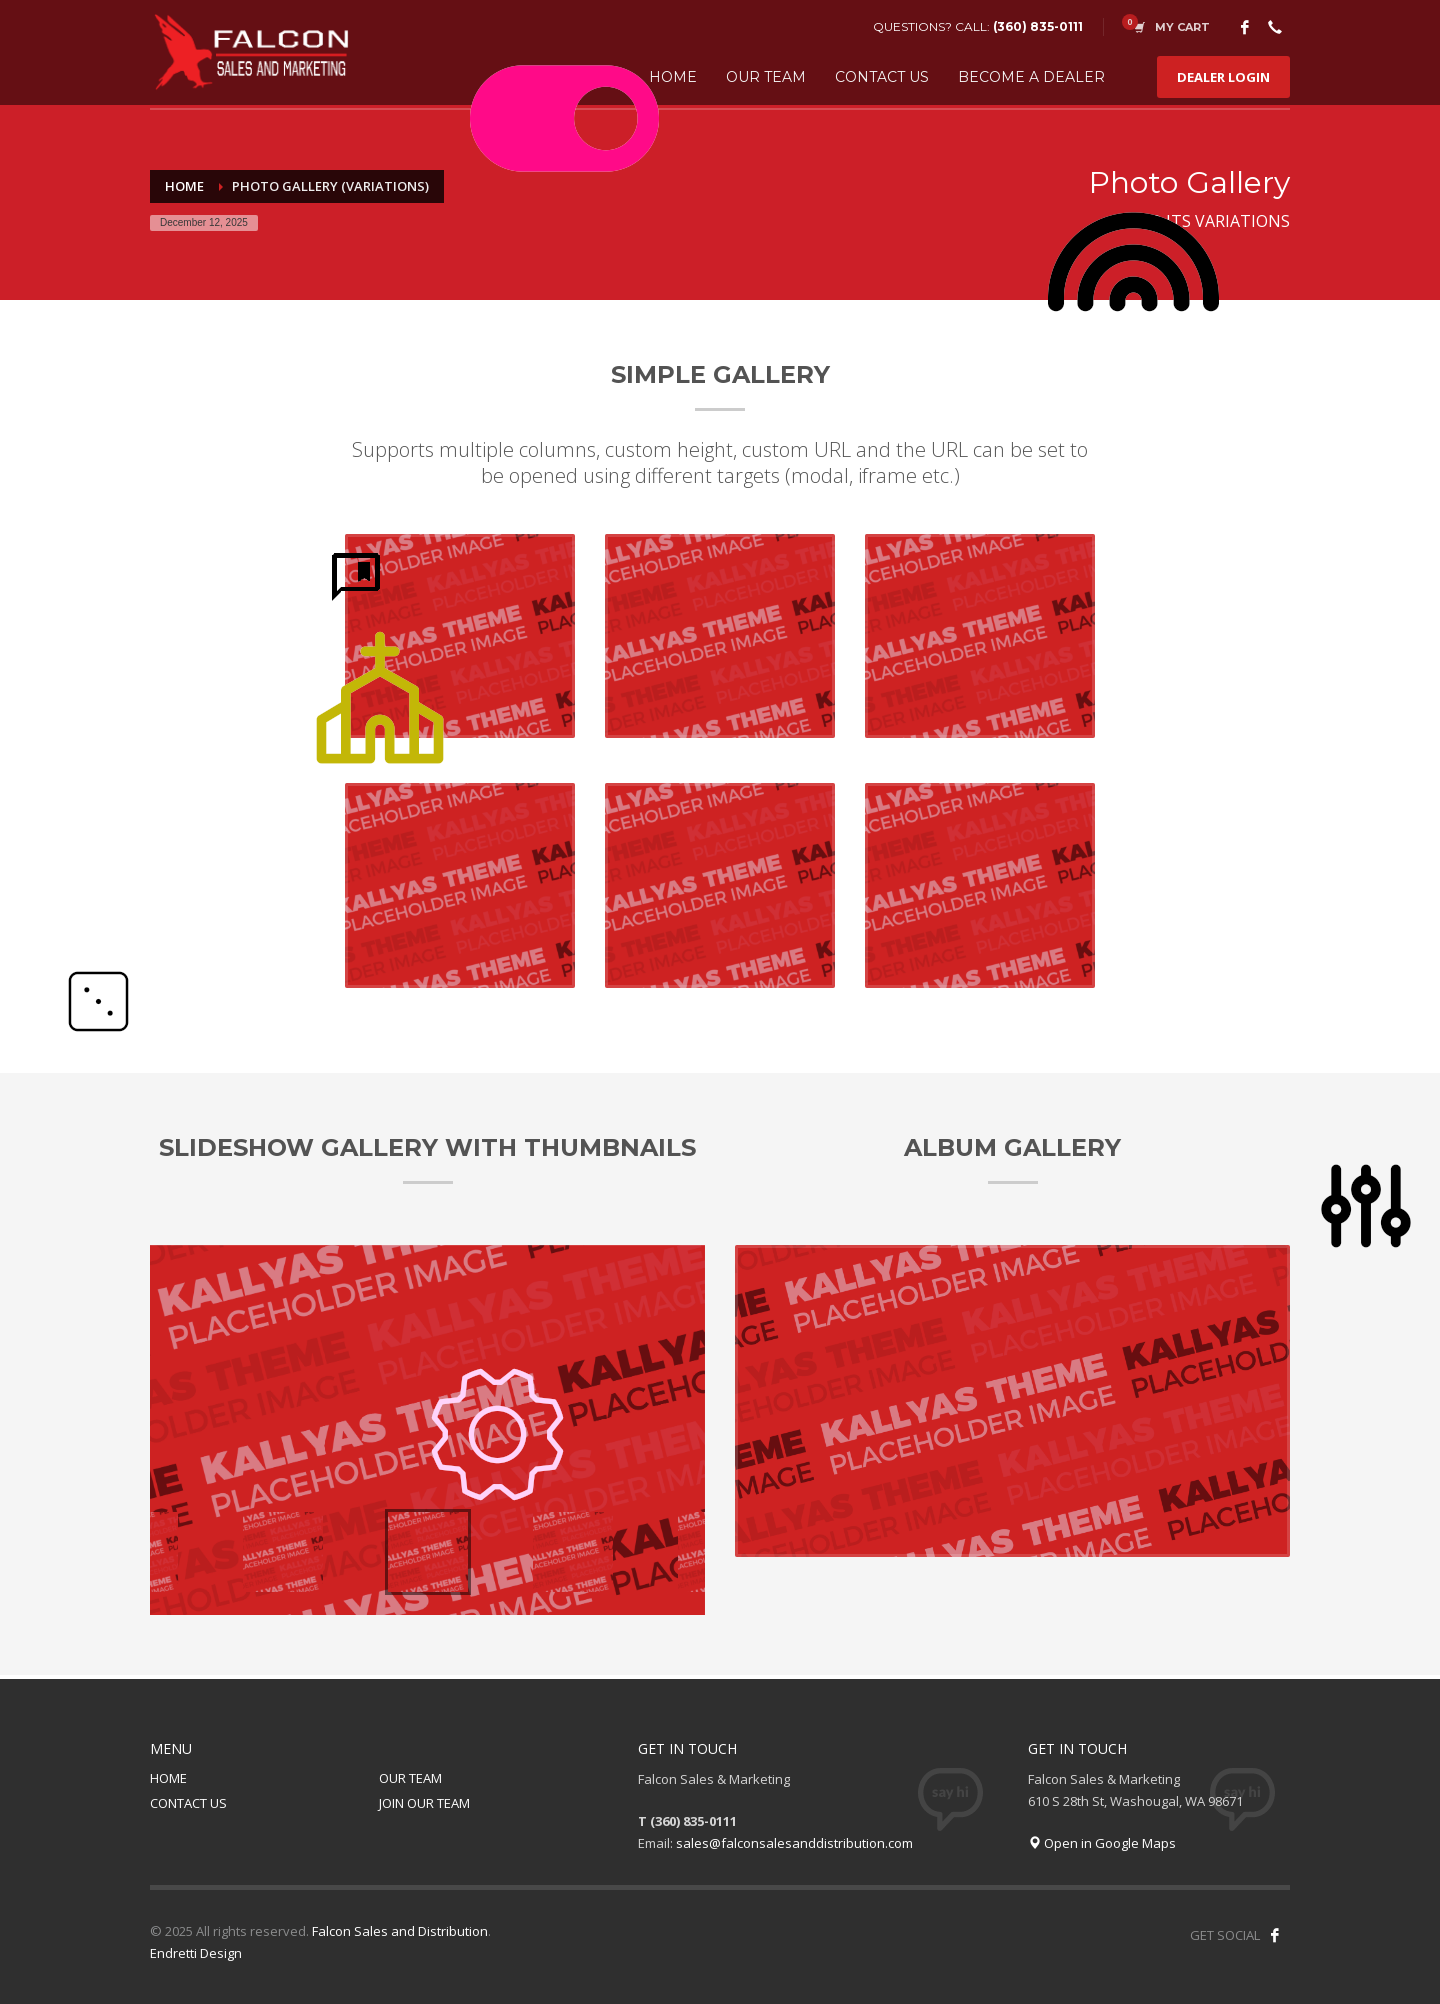 This screenshot has height=2004, width=1440. I want to click on access saved comments or messages, so click(356, 577).